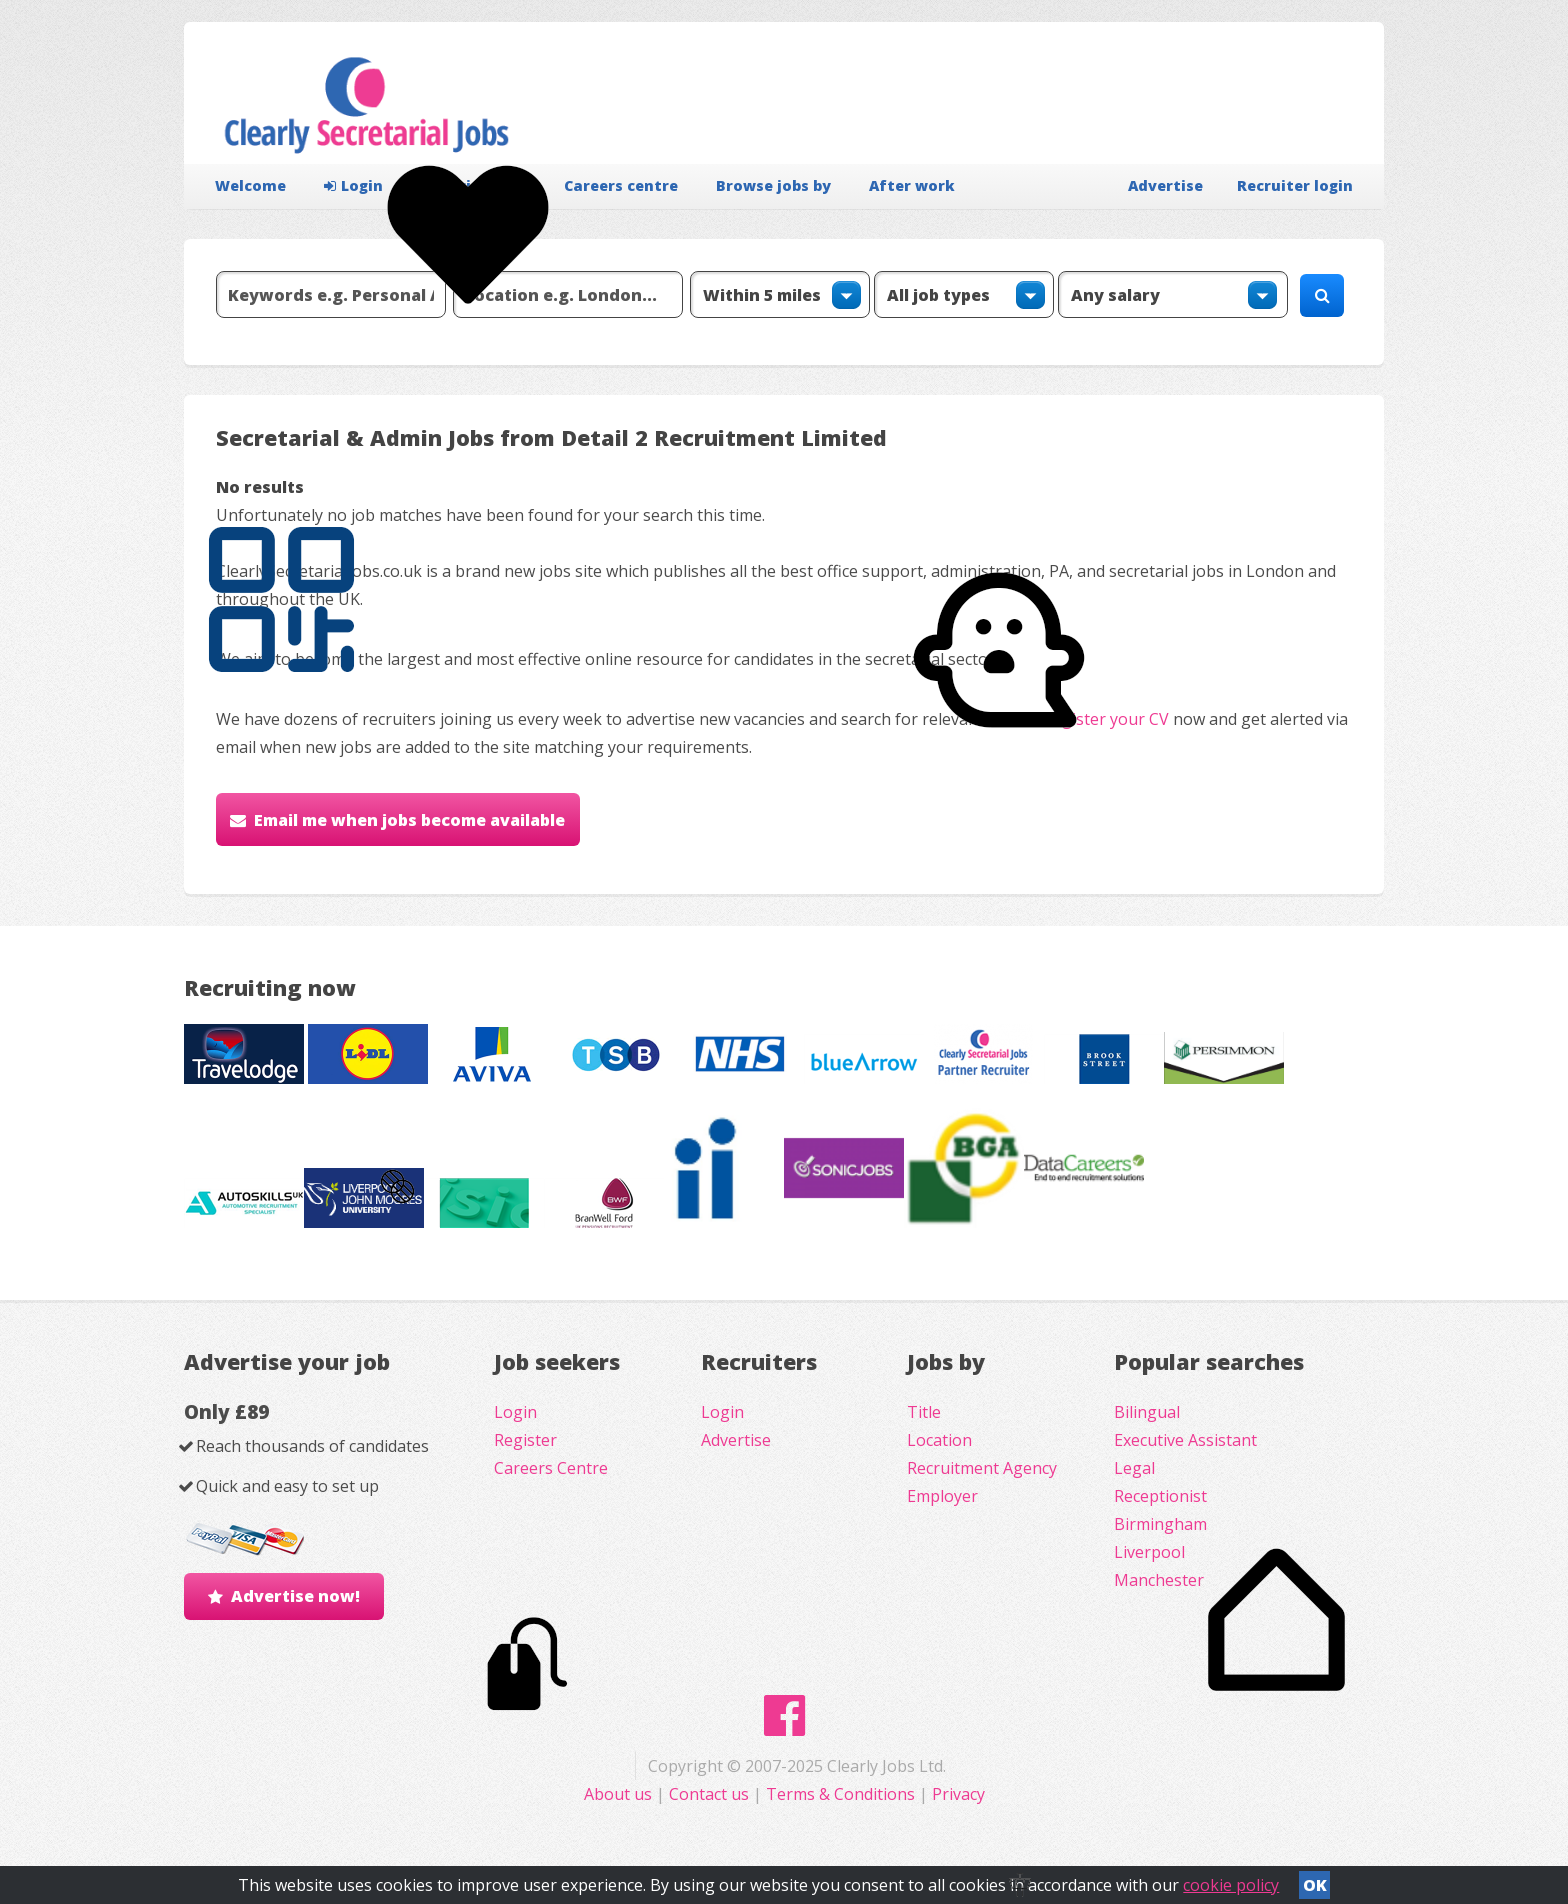  Describe the element at coordinates (468, 229) in the screenshot. I see `add item to favorites` at that location.